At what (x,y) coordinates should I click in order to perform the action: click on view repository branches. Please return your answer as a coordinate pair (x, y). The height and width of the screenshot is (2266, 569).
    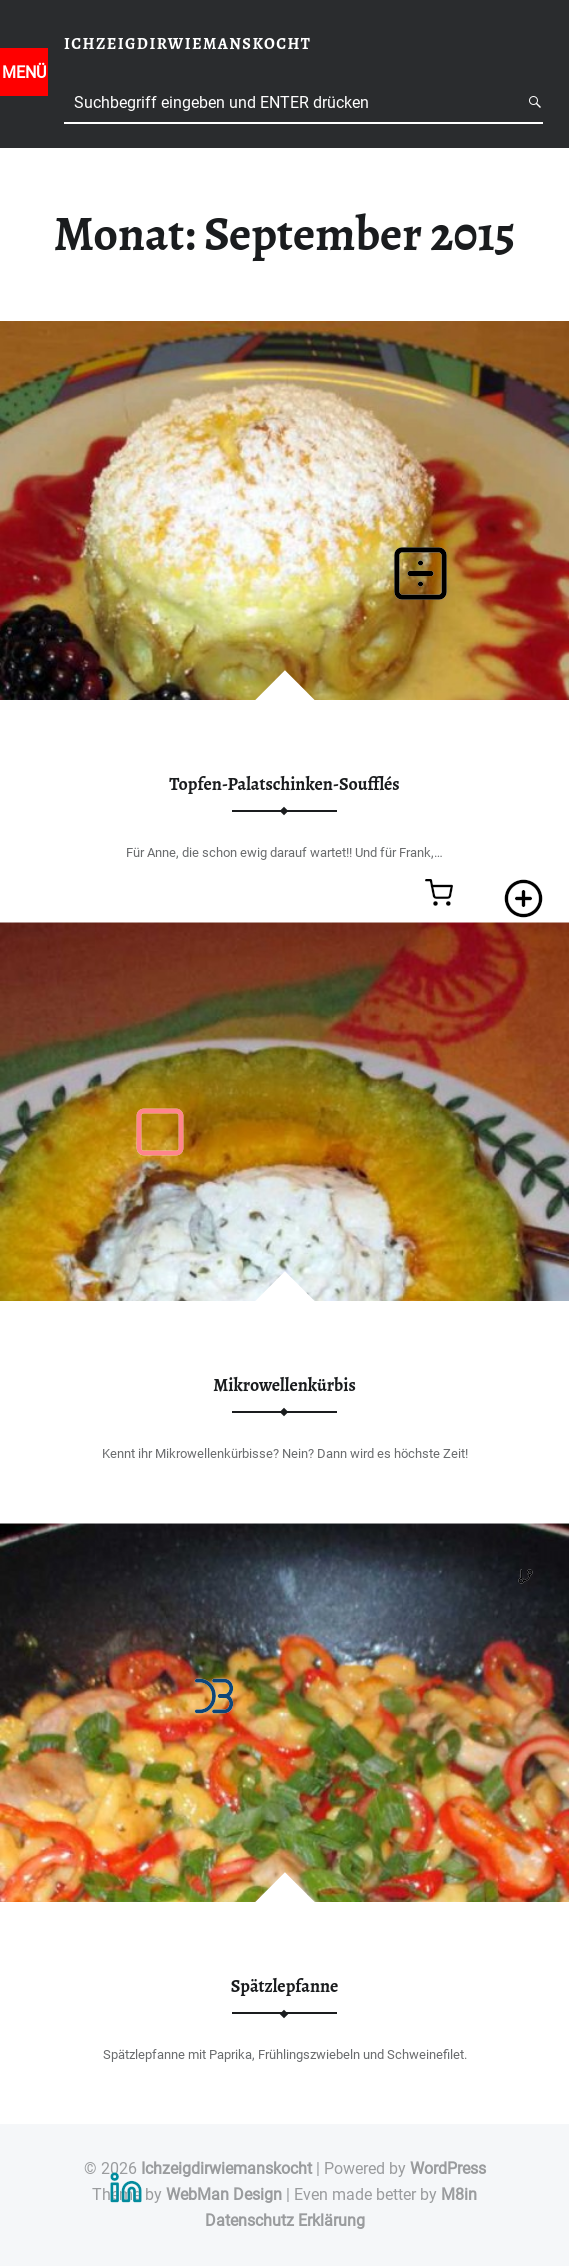
    Looking at the image, I should click on (525, 1576).